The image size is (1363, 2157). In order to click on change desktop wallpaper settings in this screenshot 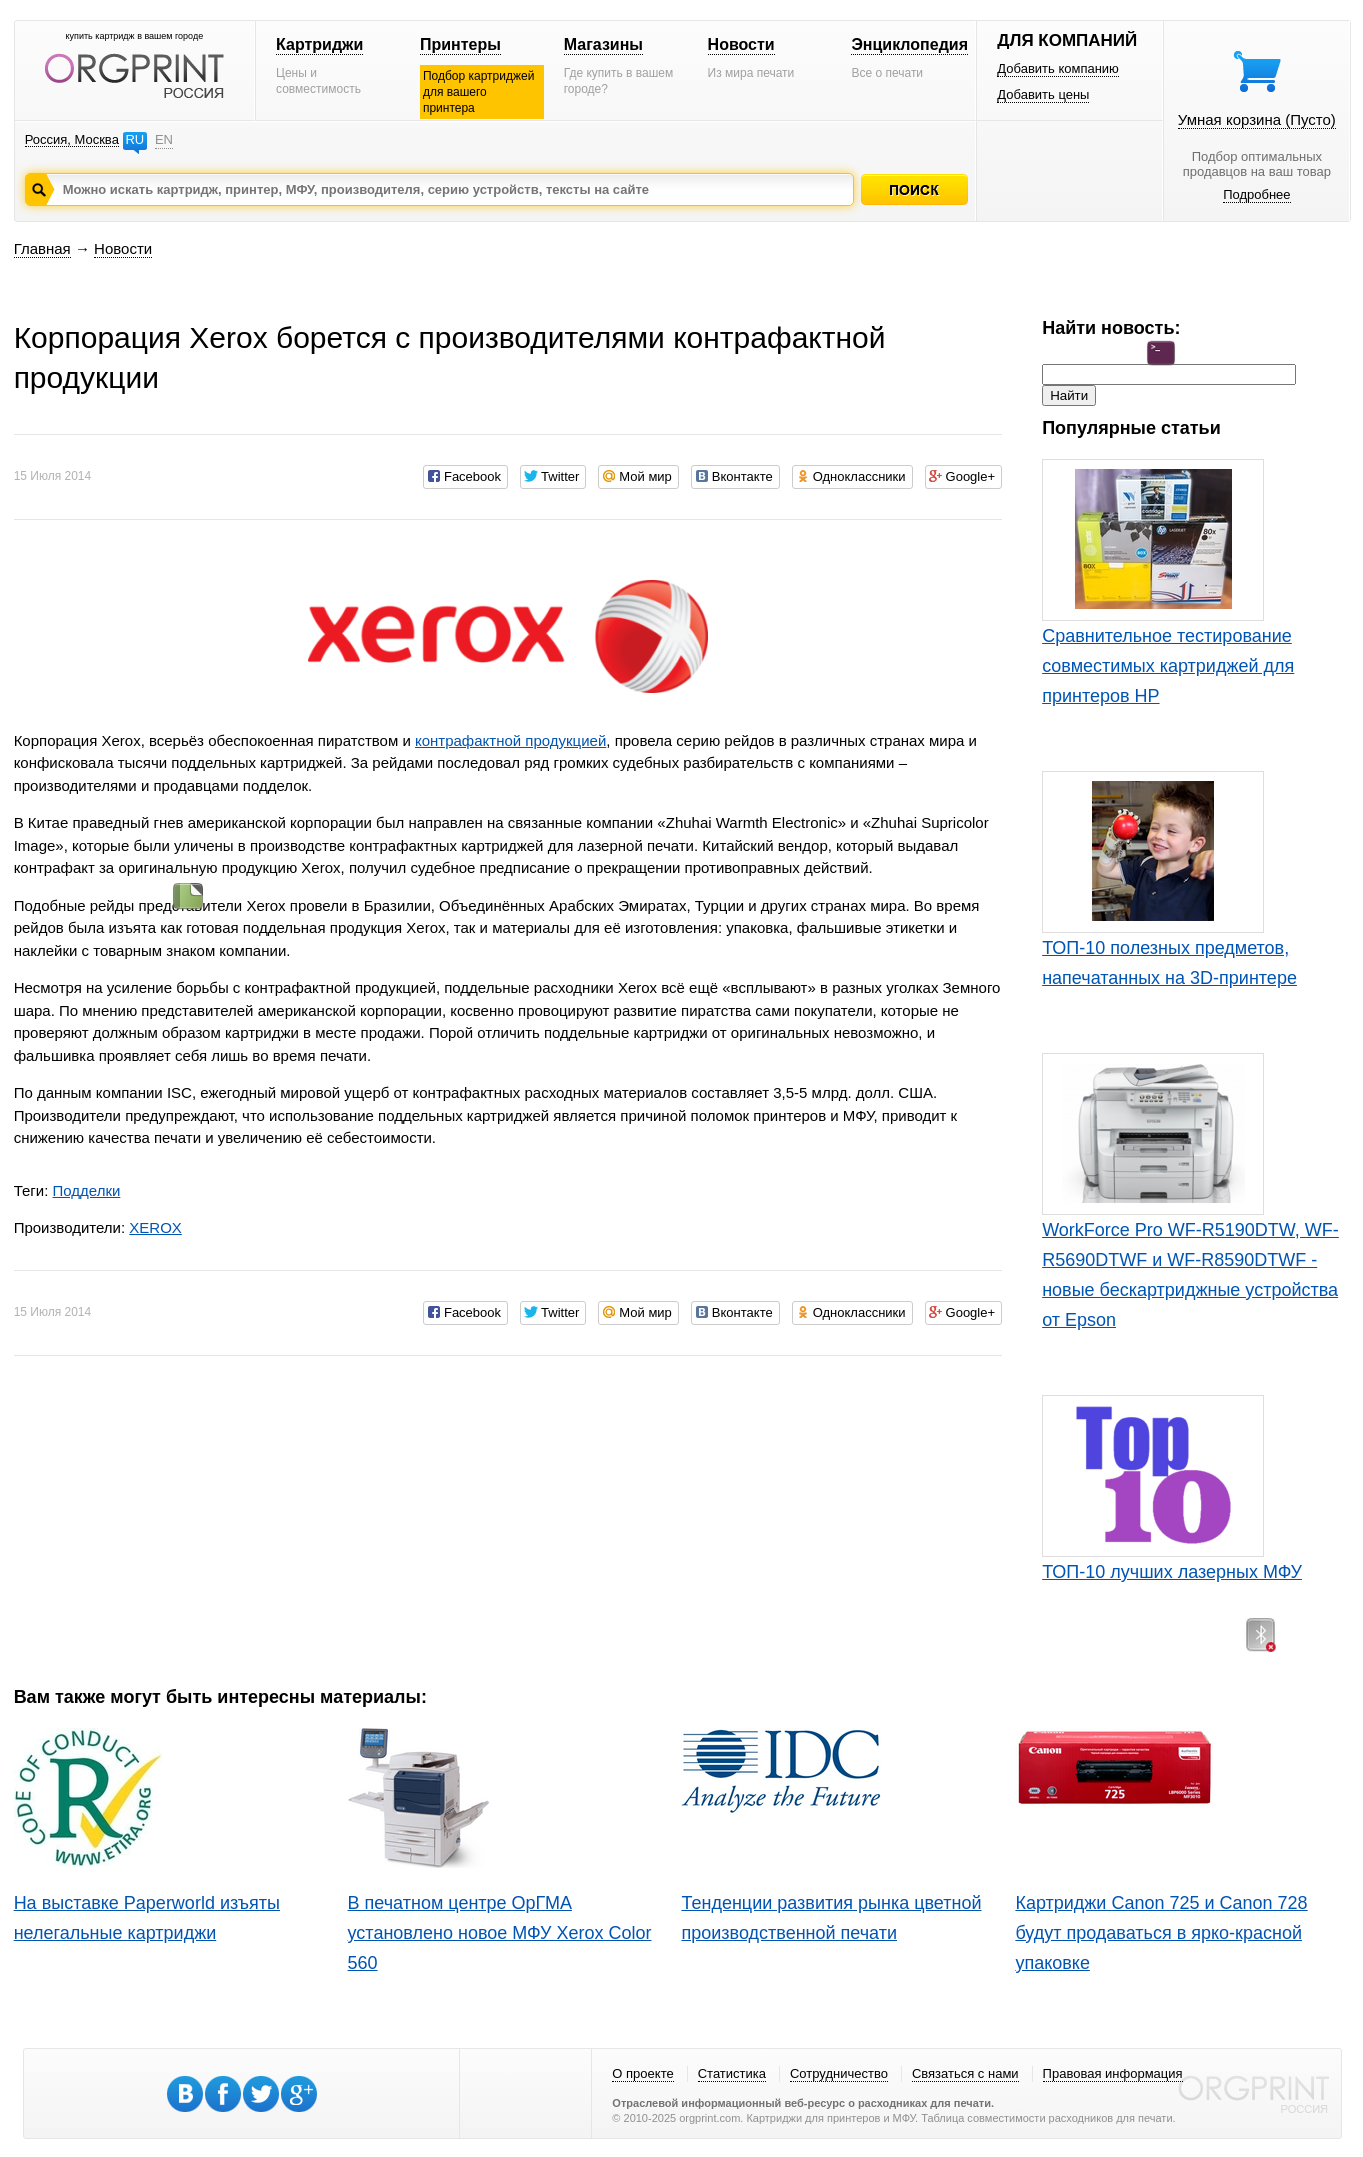, I will do `click(188, 896)`.